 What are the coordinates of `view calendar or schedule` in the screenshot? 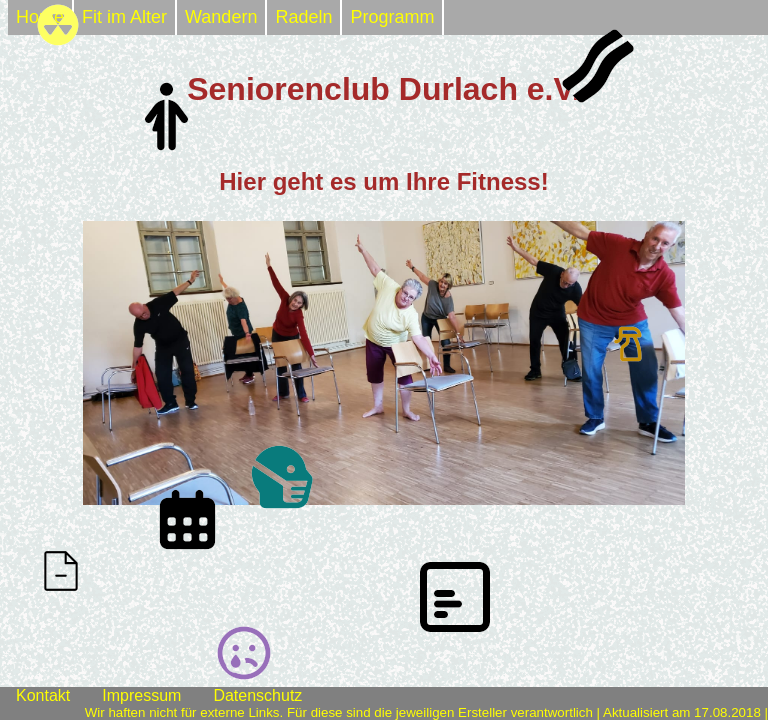 It's located at (187, 521).